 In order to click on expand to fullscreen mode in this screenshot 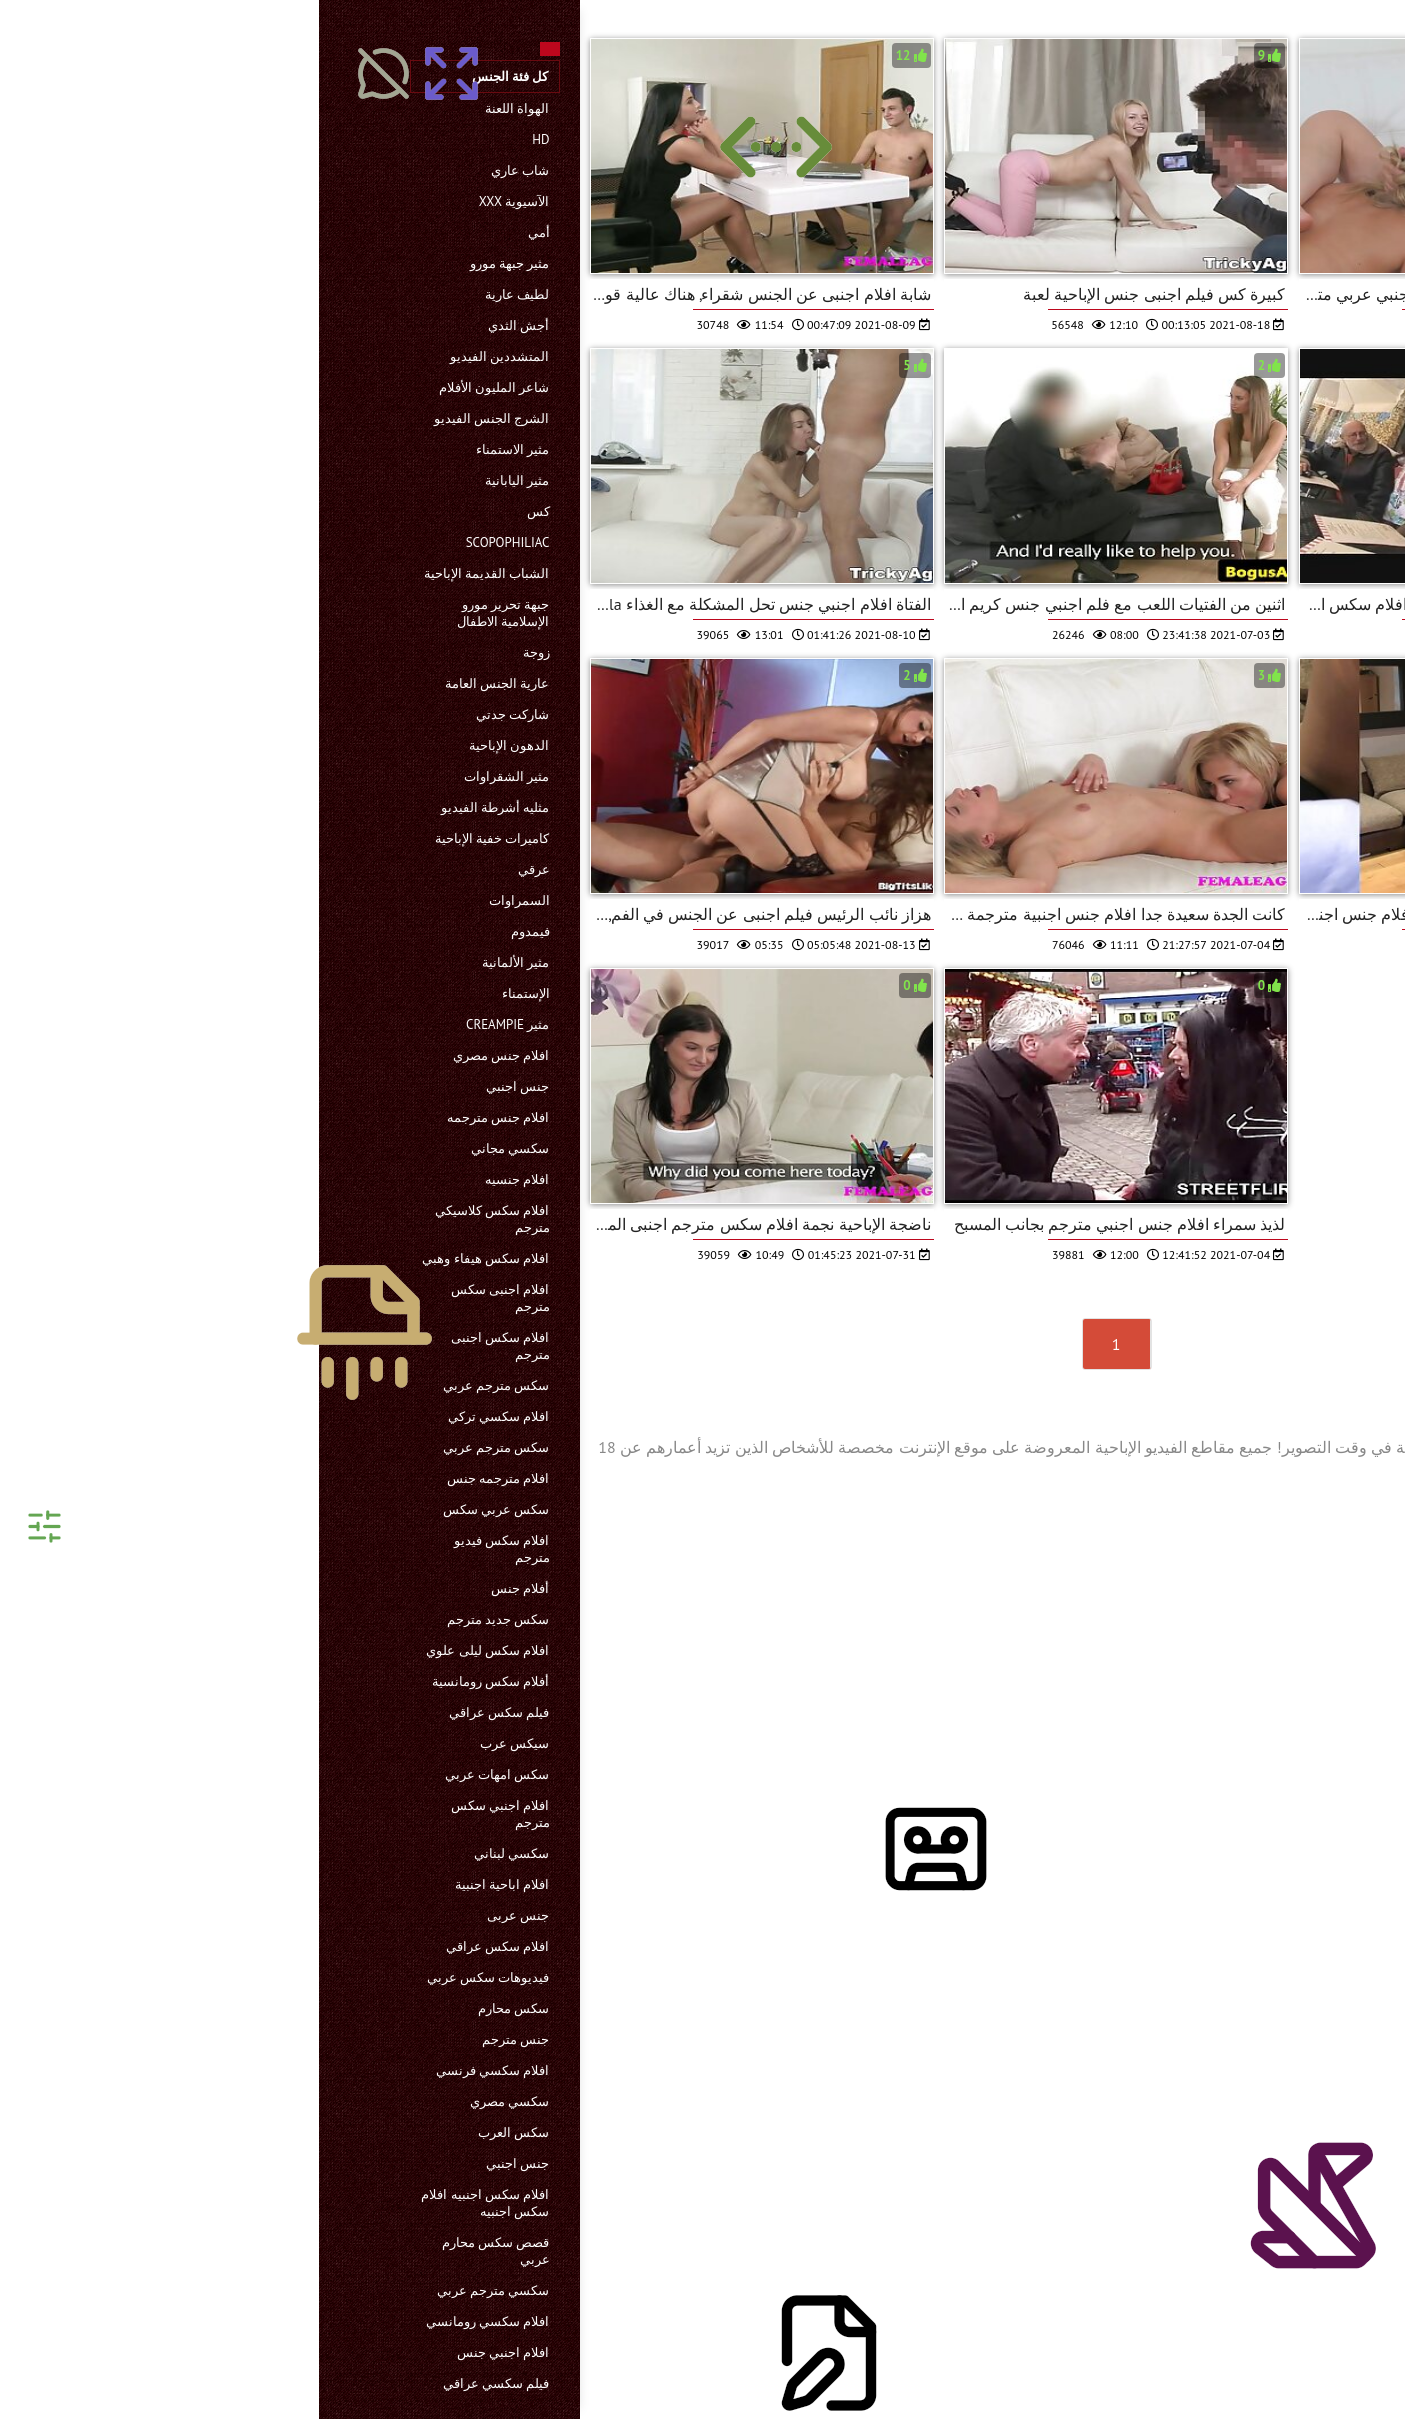, I will do `click(451, 73)`.